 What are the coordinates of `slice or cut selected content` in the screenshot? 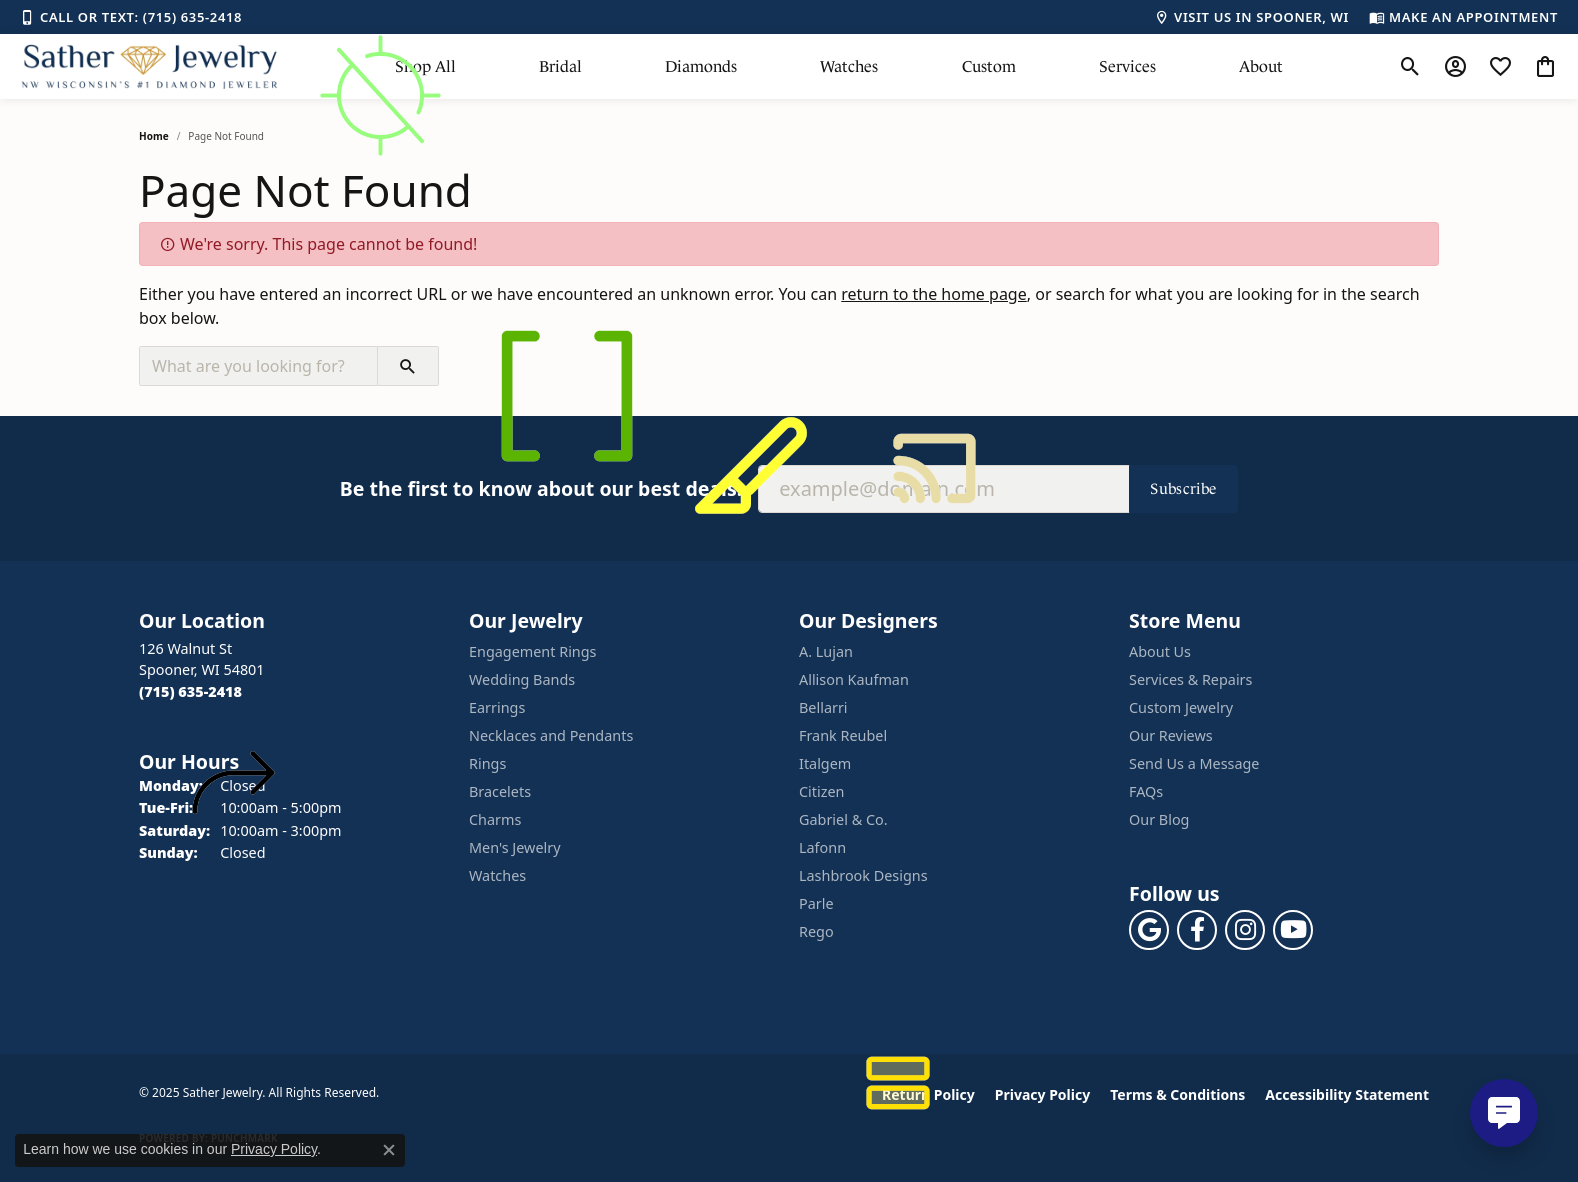 It's located at (751, 468).